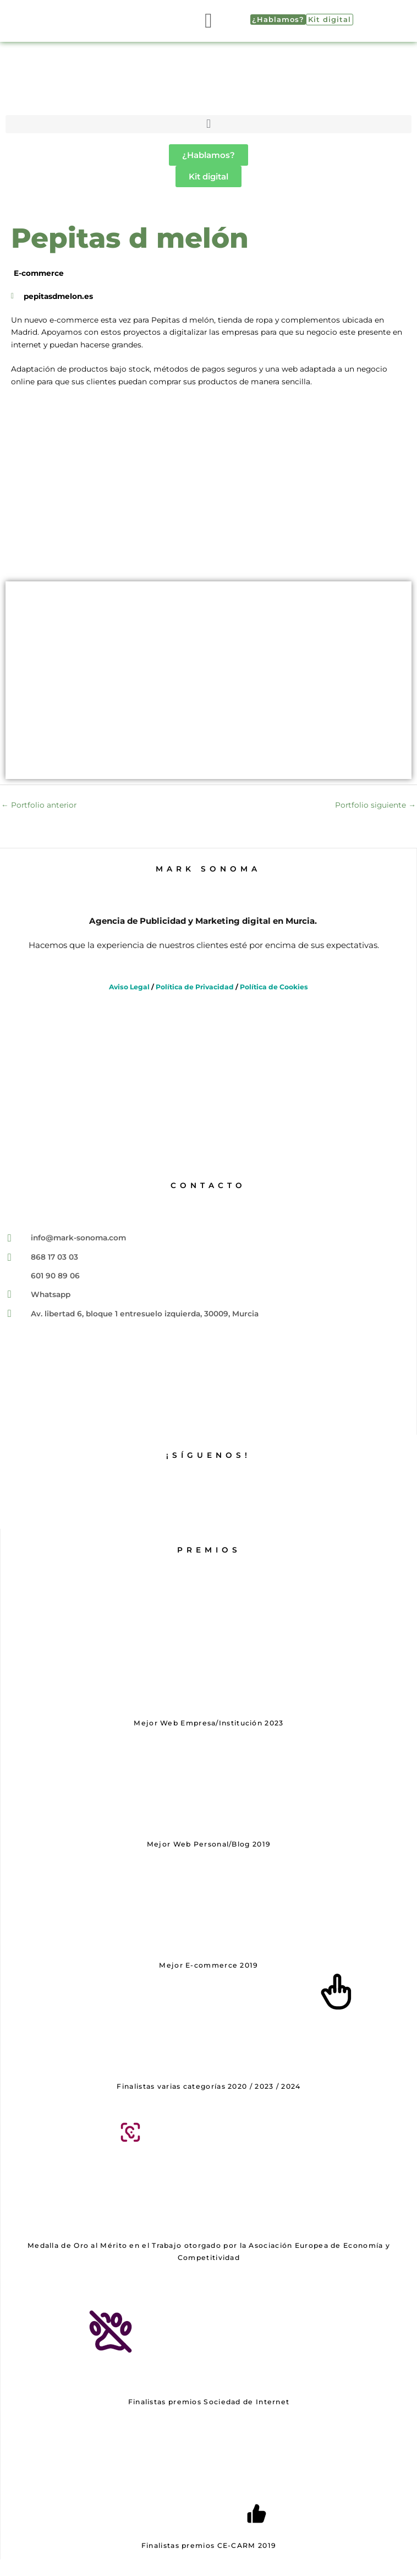 This screenshot has width=417, height=2576. I want to click on disable pet-friendly filter, so click(111, 2332).